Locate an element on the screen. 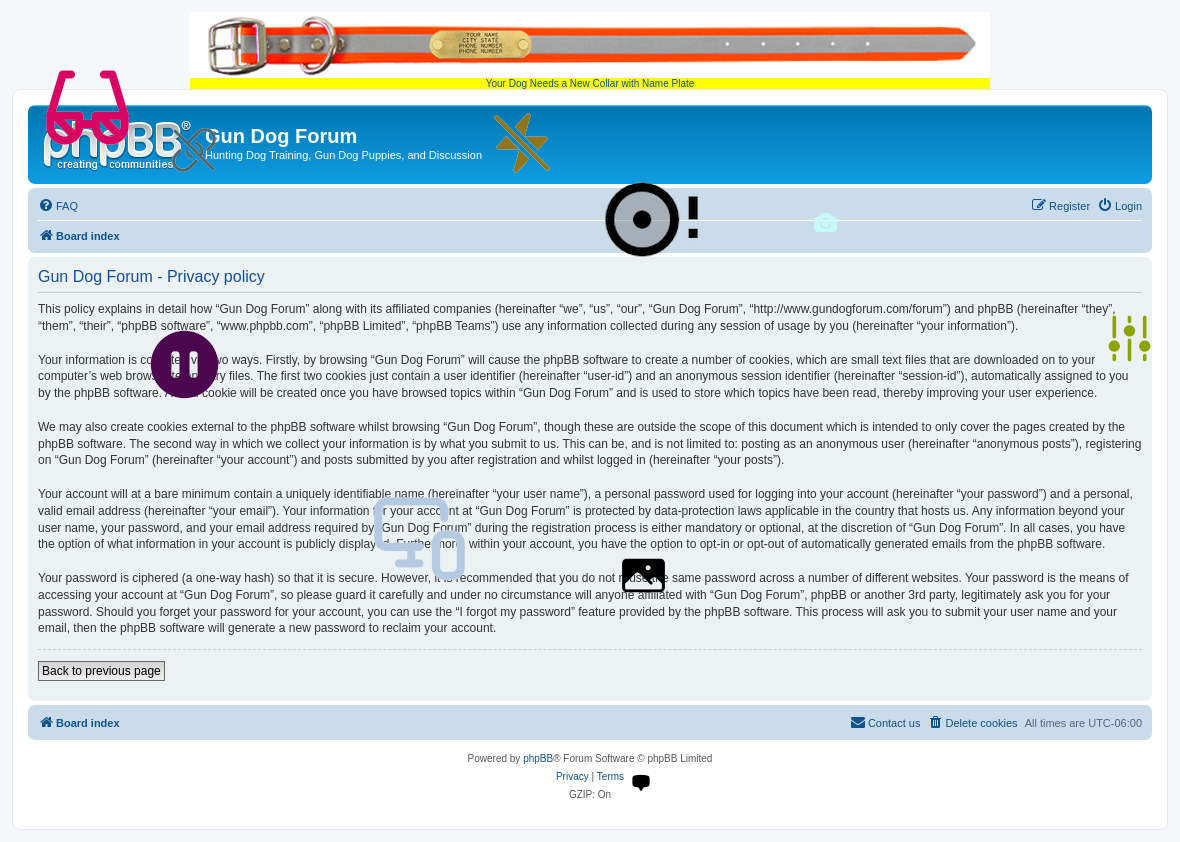 The width and height of the screenshot is (1180, 842). view photo gallery is located at coordinates (643, 575).